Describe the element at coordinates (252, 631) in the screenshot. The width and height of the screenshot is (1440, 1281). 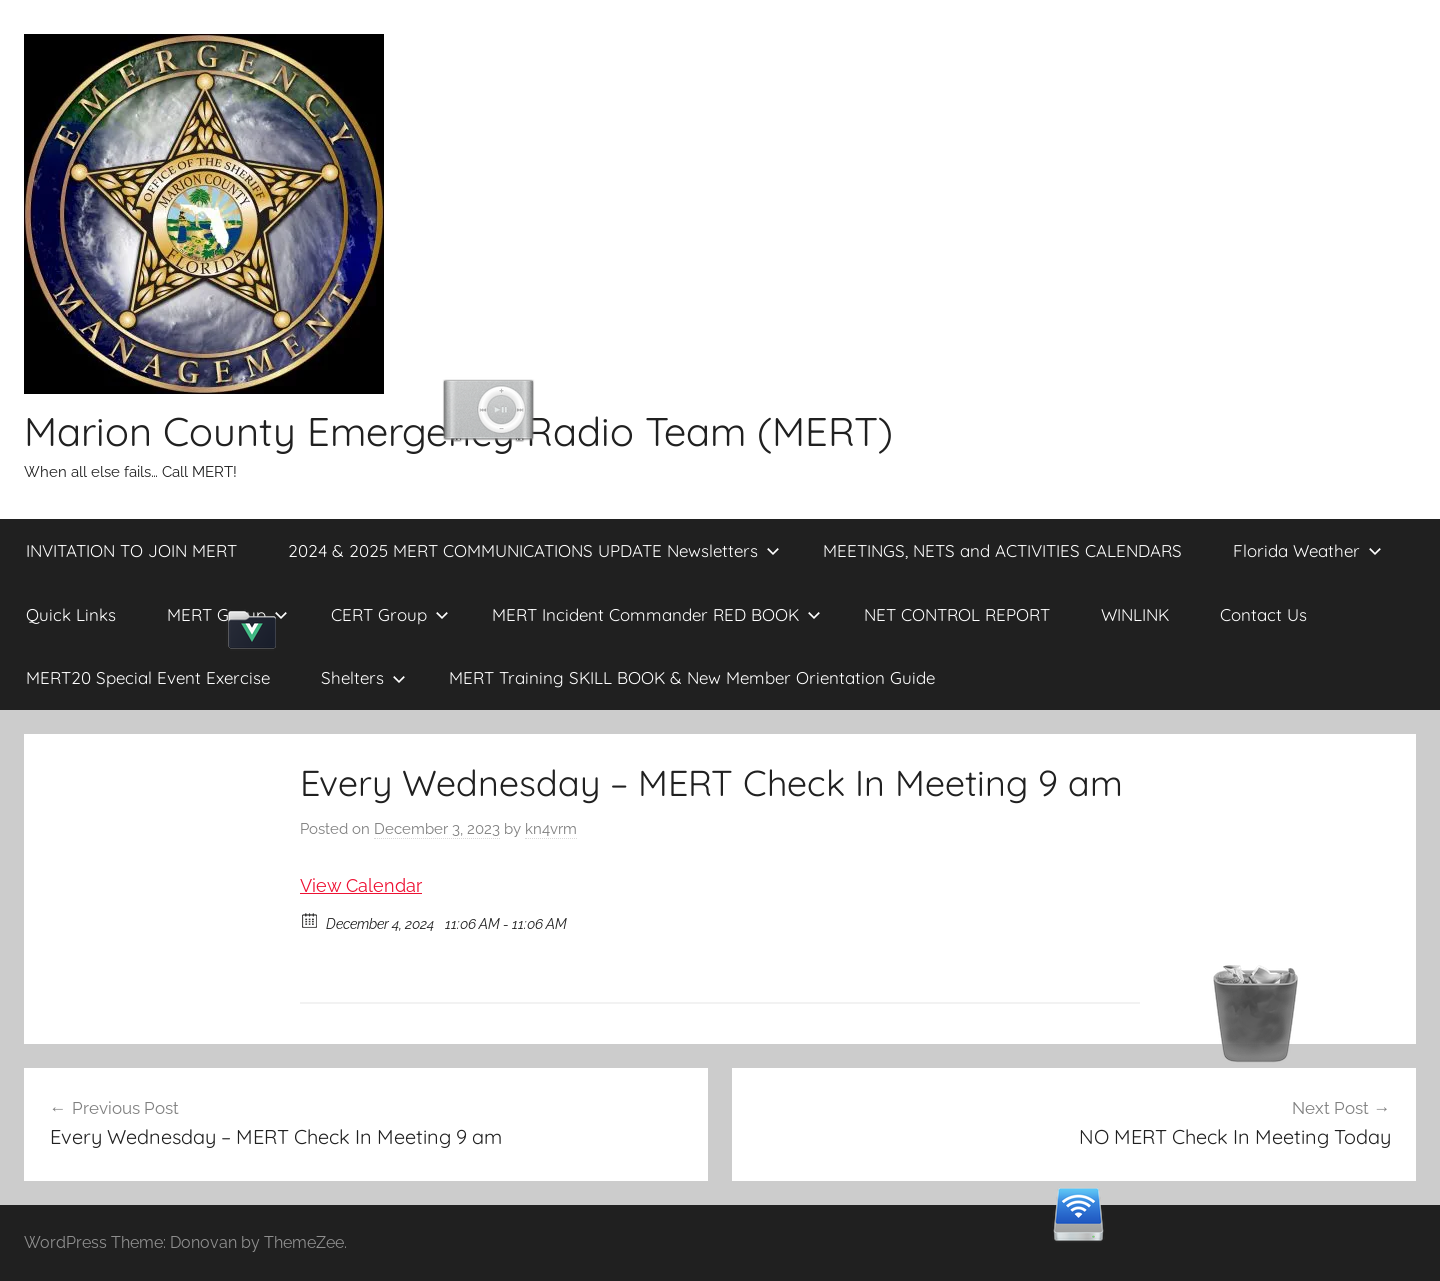
I see `open folder containing vue.js project files` at that location.